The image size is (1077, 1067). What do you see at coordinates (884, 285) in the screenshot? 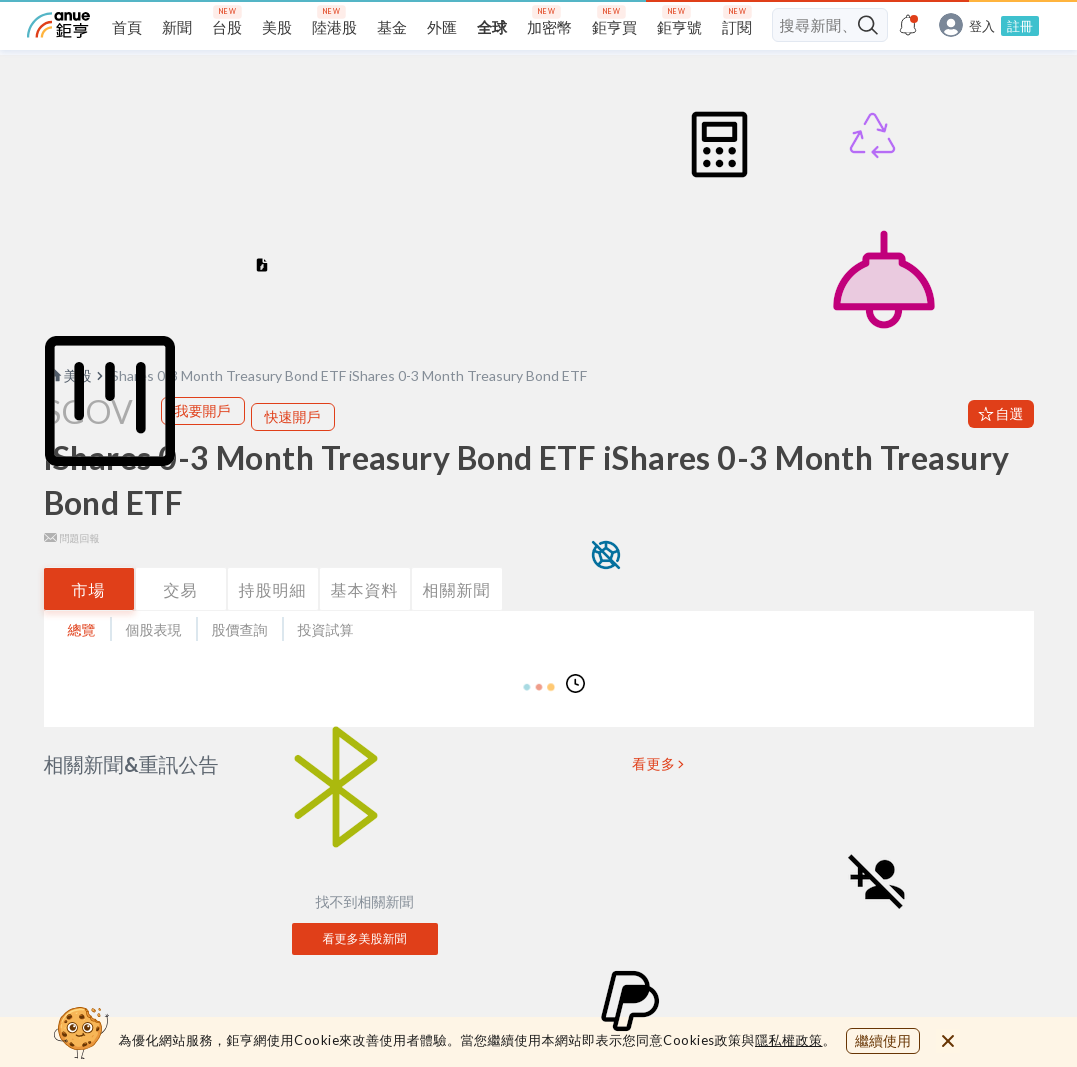
I see `toggle pendant lamp on/off` at bounding box center [884, 285].